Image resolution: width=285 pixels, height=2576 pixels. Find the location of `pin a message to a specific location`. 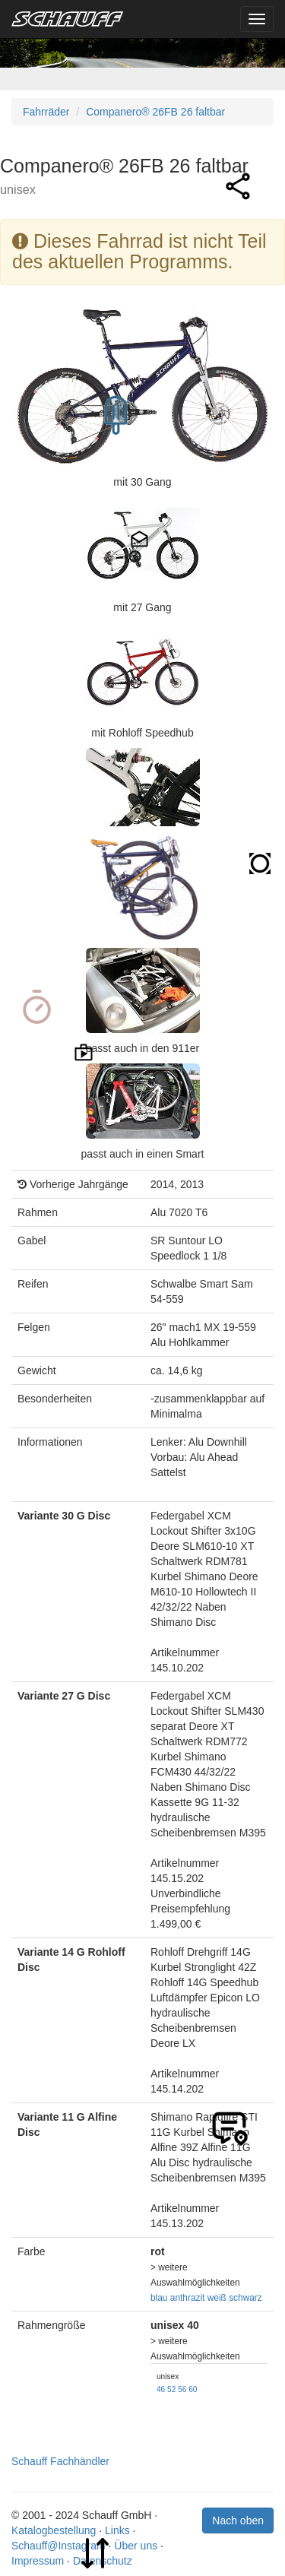

pin a message to a specific location is located at coordinates (229, 2127).